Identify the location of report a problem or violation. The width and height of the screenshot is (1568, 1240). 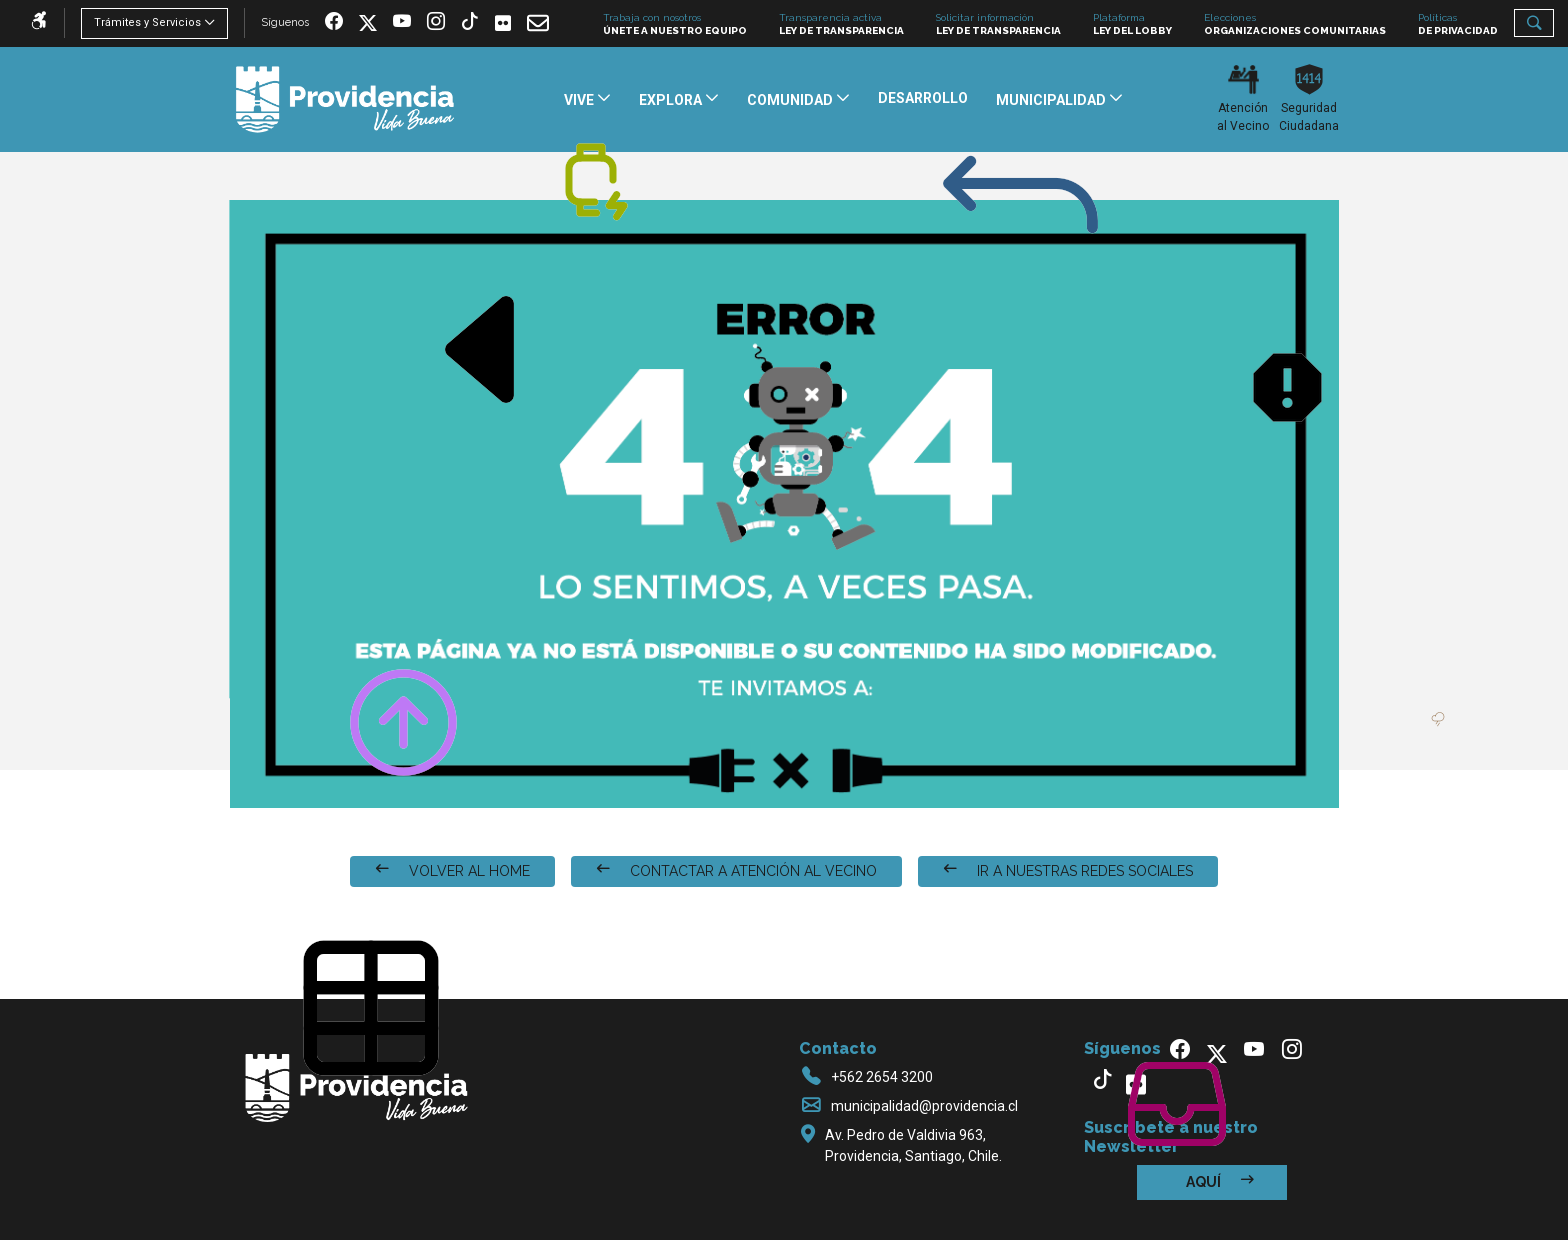
(1287, 387).